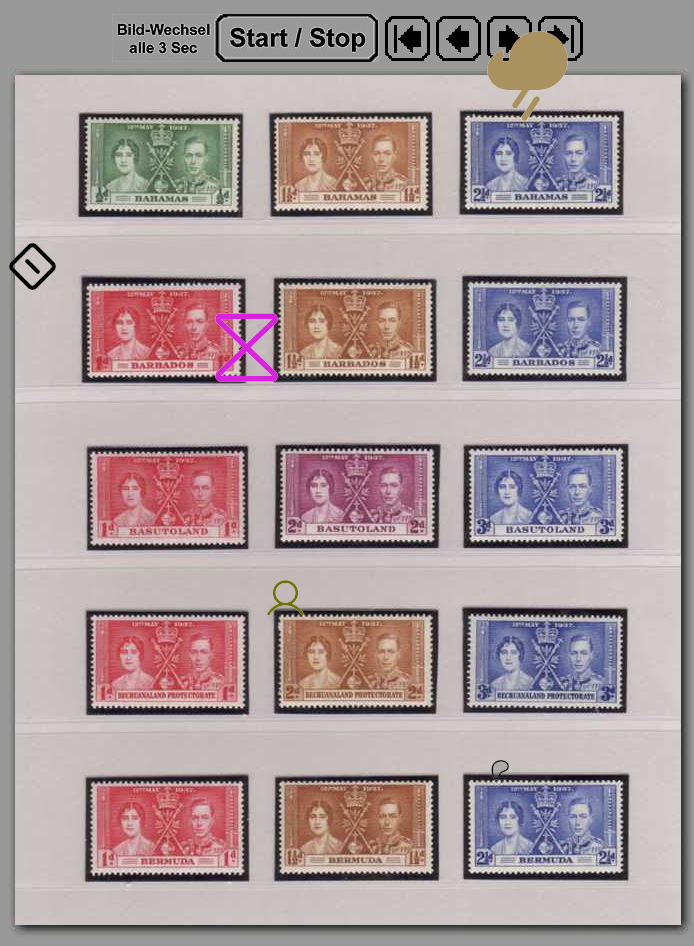  I want to click on view your profile, so click(285, 598).